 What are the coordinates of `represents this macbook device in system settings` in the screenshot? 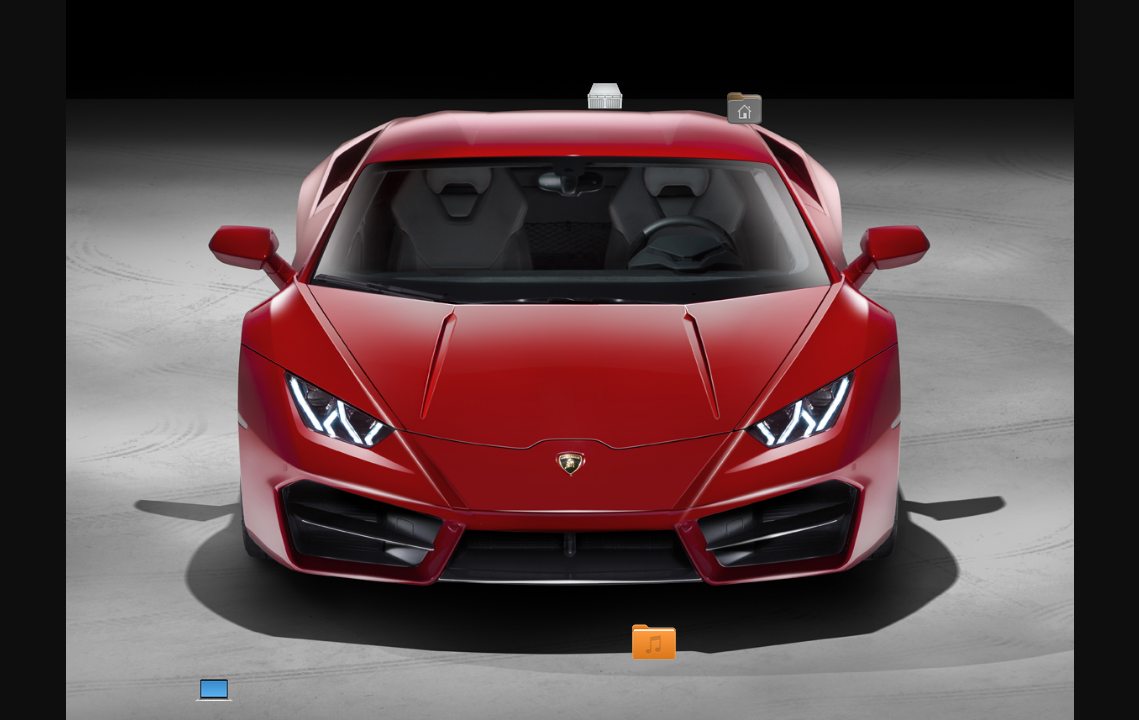 It's located at (214, 687).